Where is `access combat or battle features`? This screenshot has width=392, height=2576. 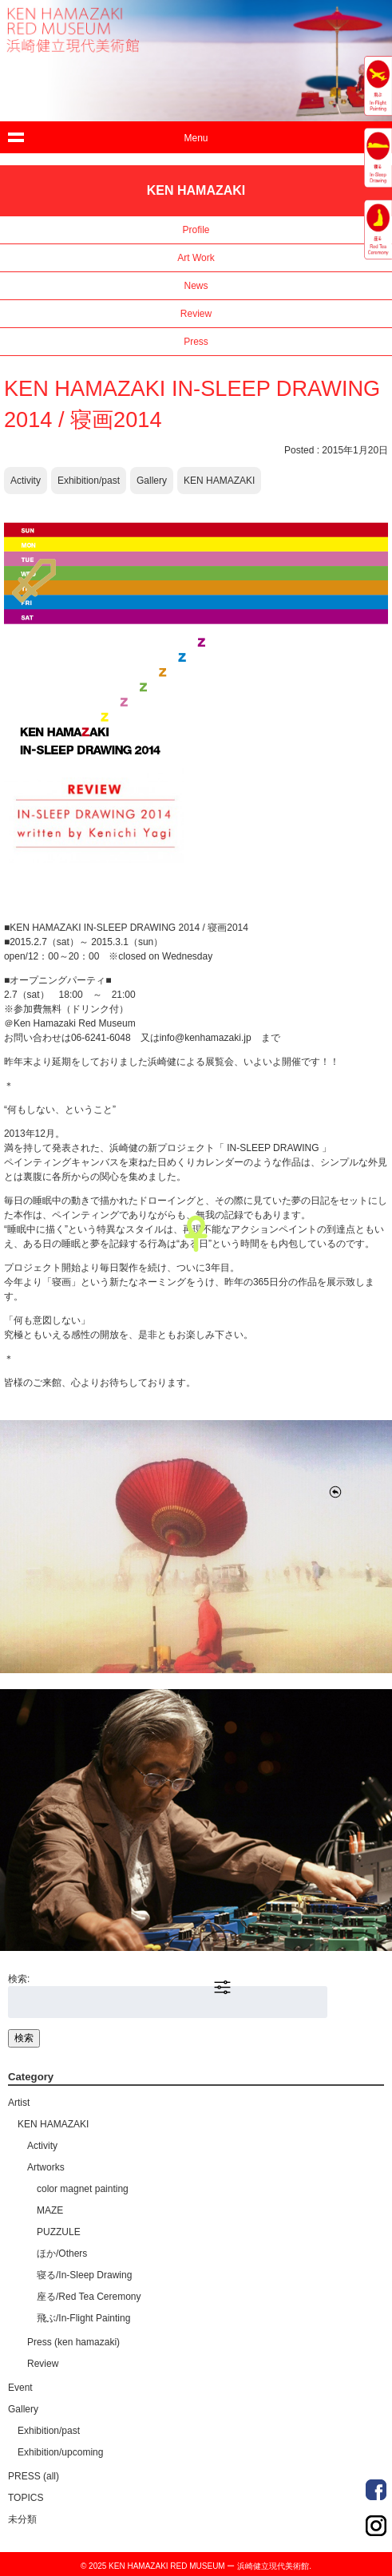 access combat or battle features is located at coordinates (34, 580).